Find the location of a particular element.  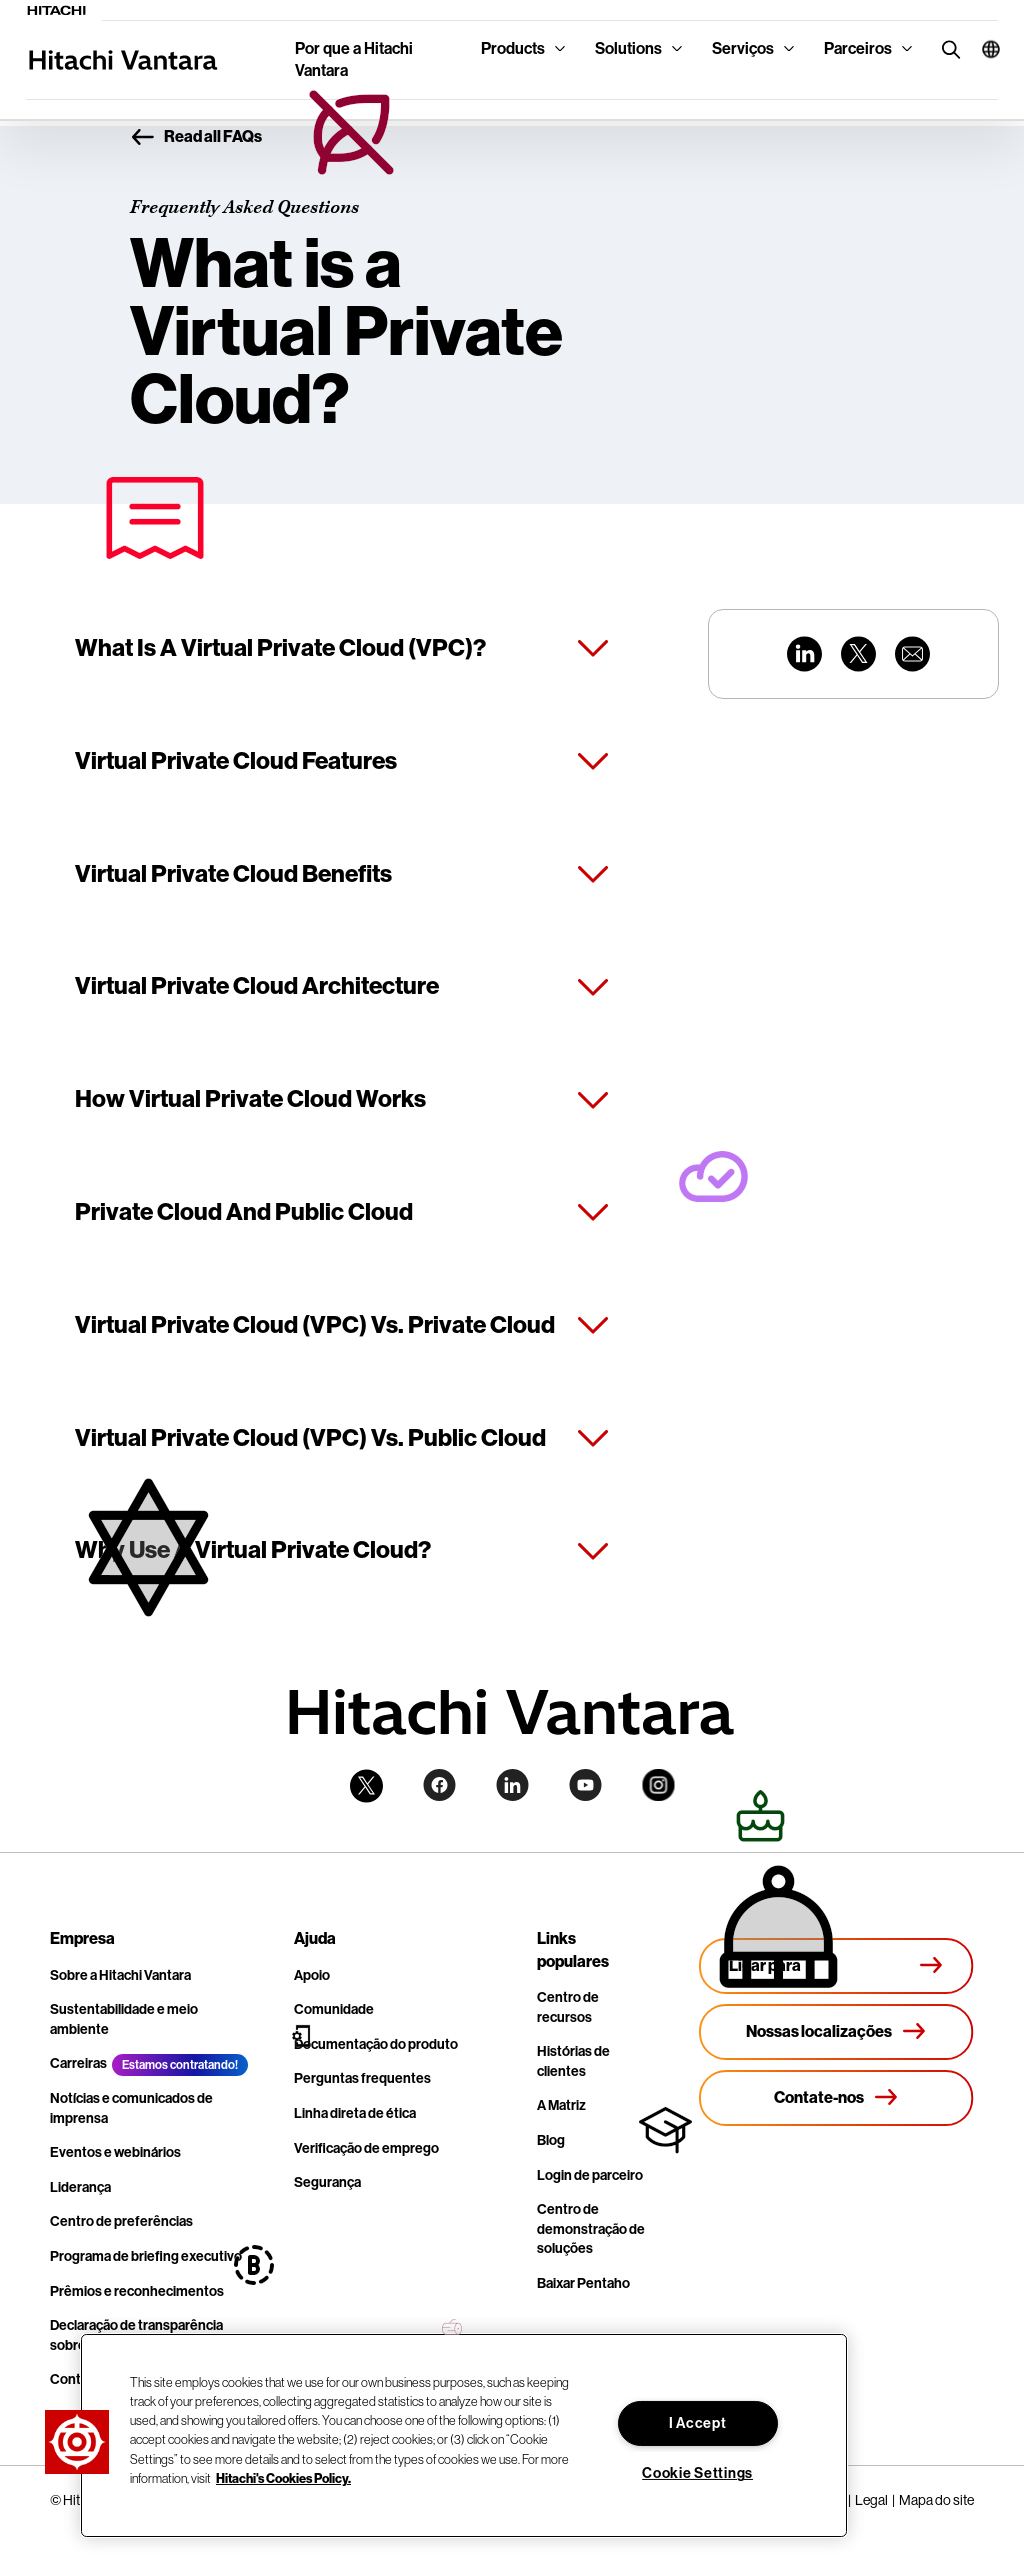

access education or learning resources is located at coordinates (665, 2128).